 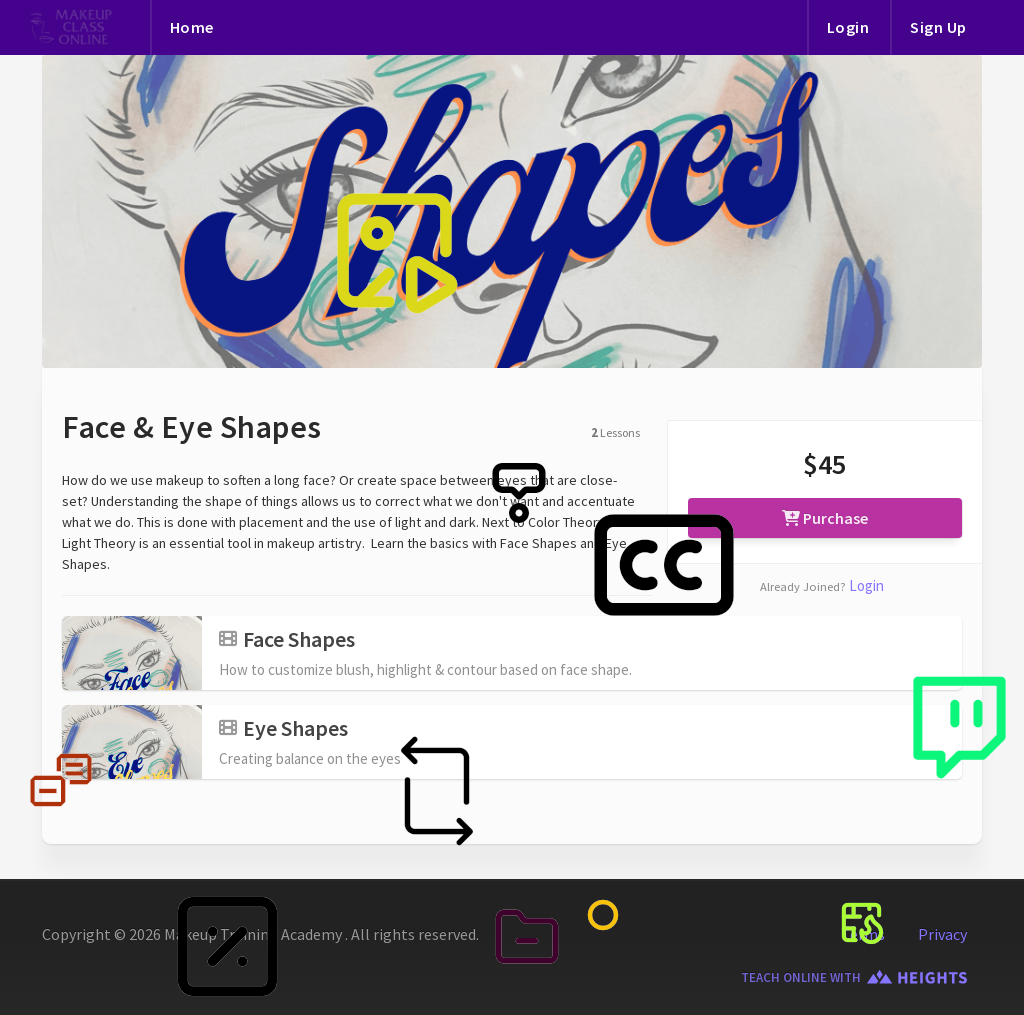 I want to click on play a slideshow or image gallery, so click(x=394, y=250).